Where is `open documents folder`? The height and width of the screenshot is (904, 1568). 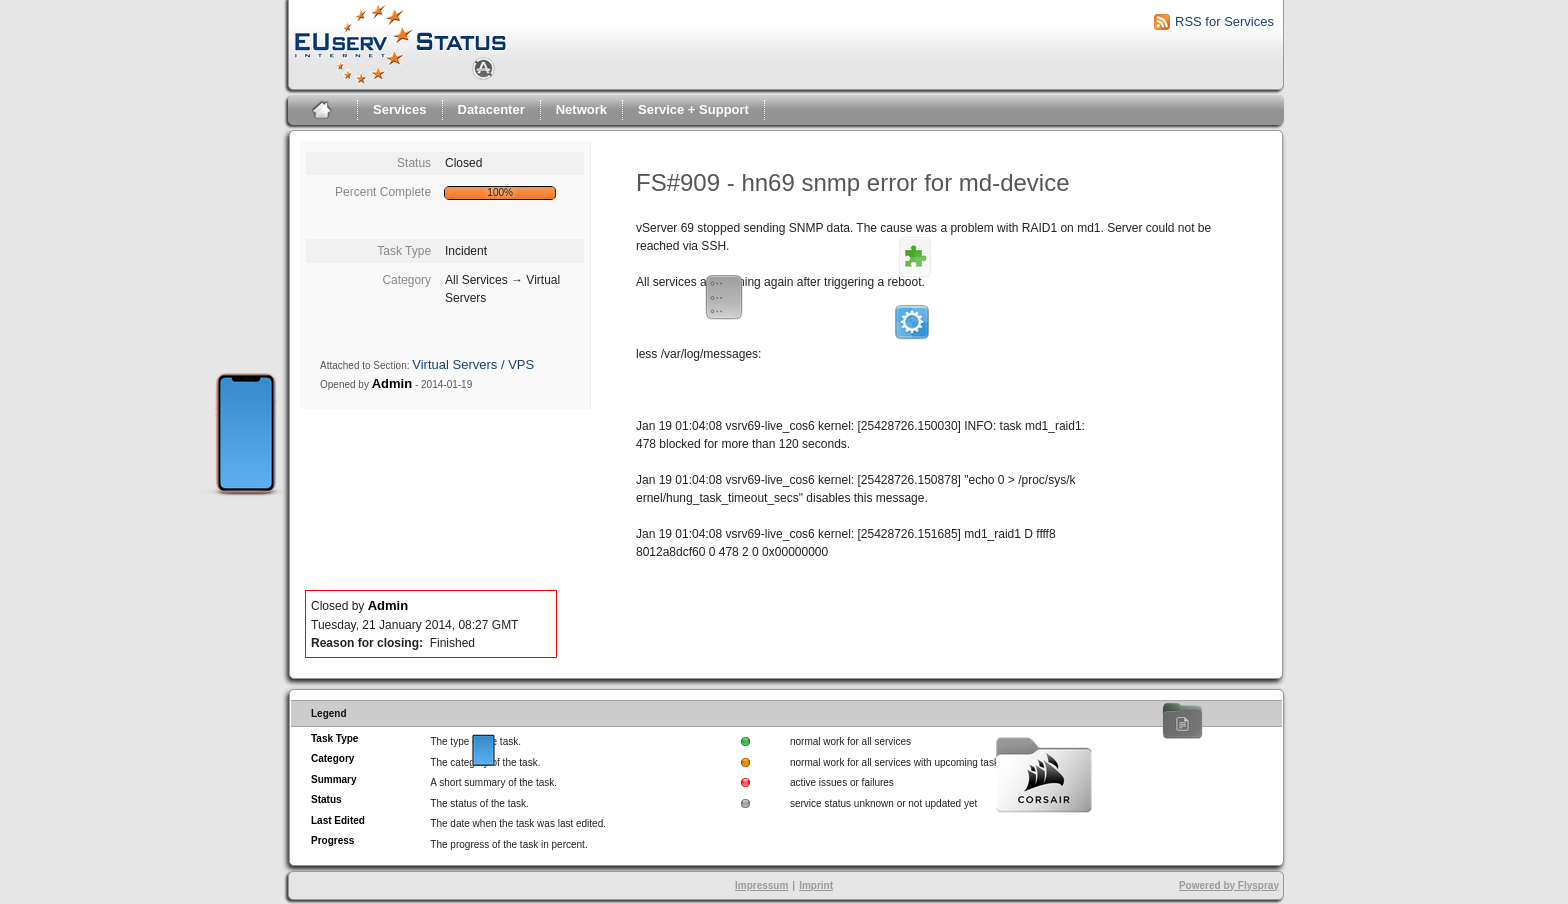
open documents folder is located at coordinates (1182, 720).